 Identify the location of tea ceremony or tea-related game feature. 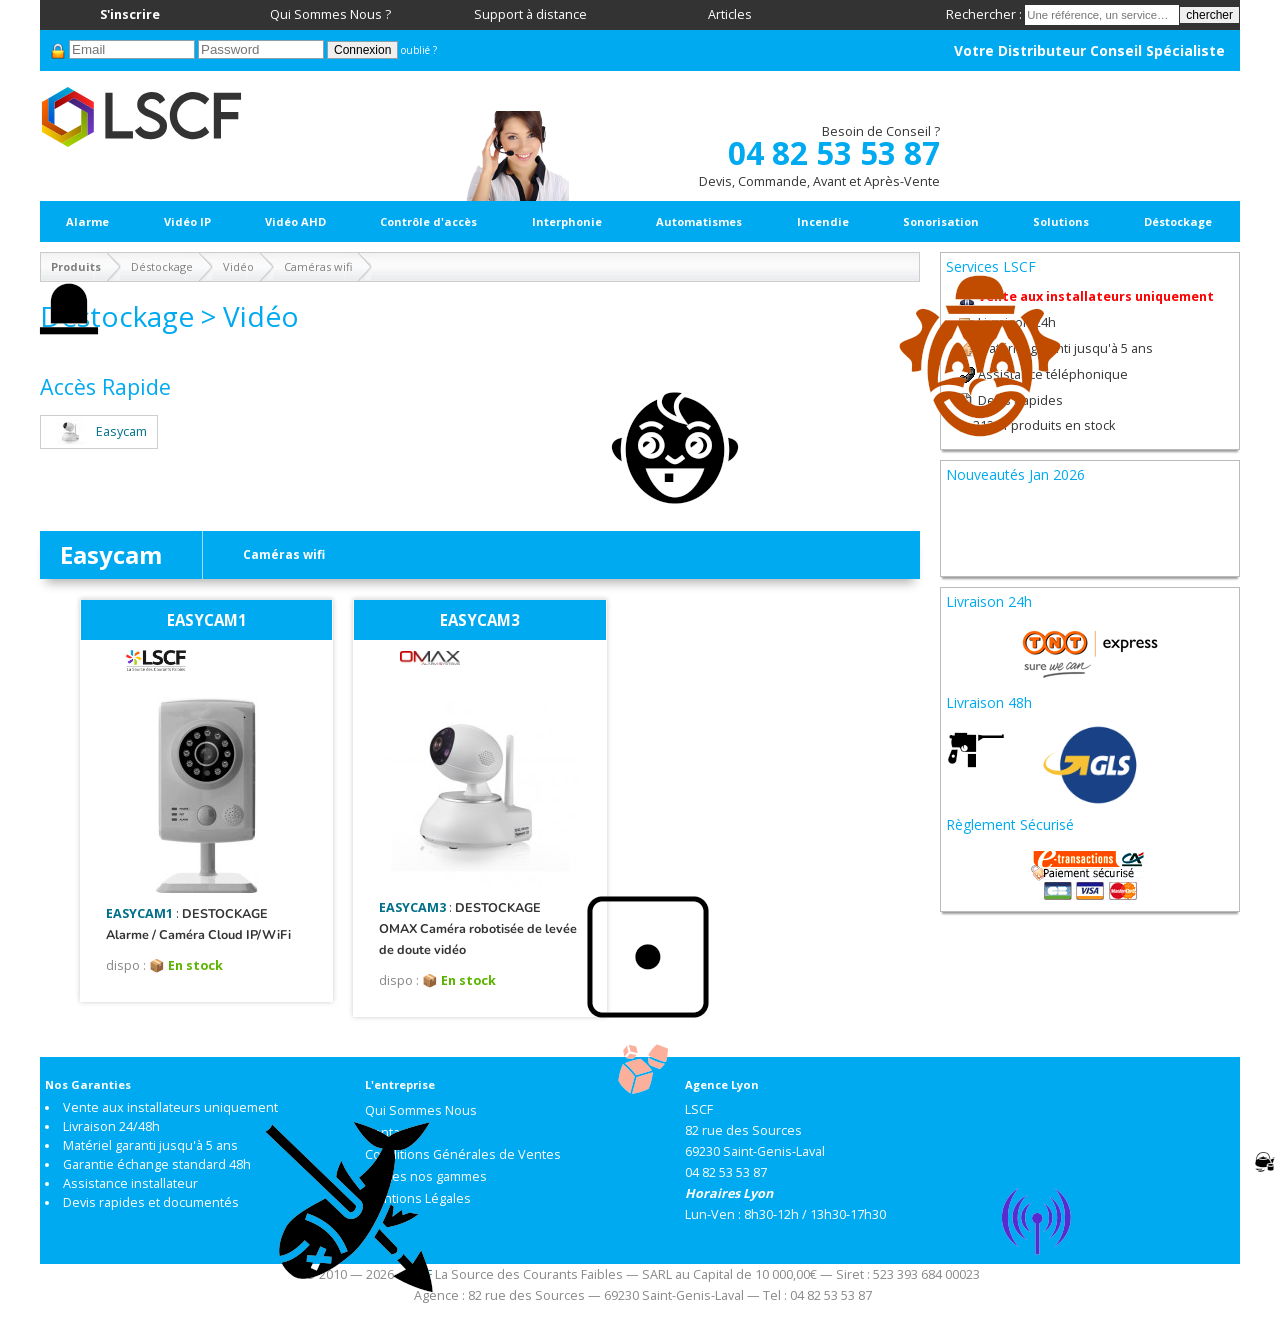
(1265, 1162).